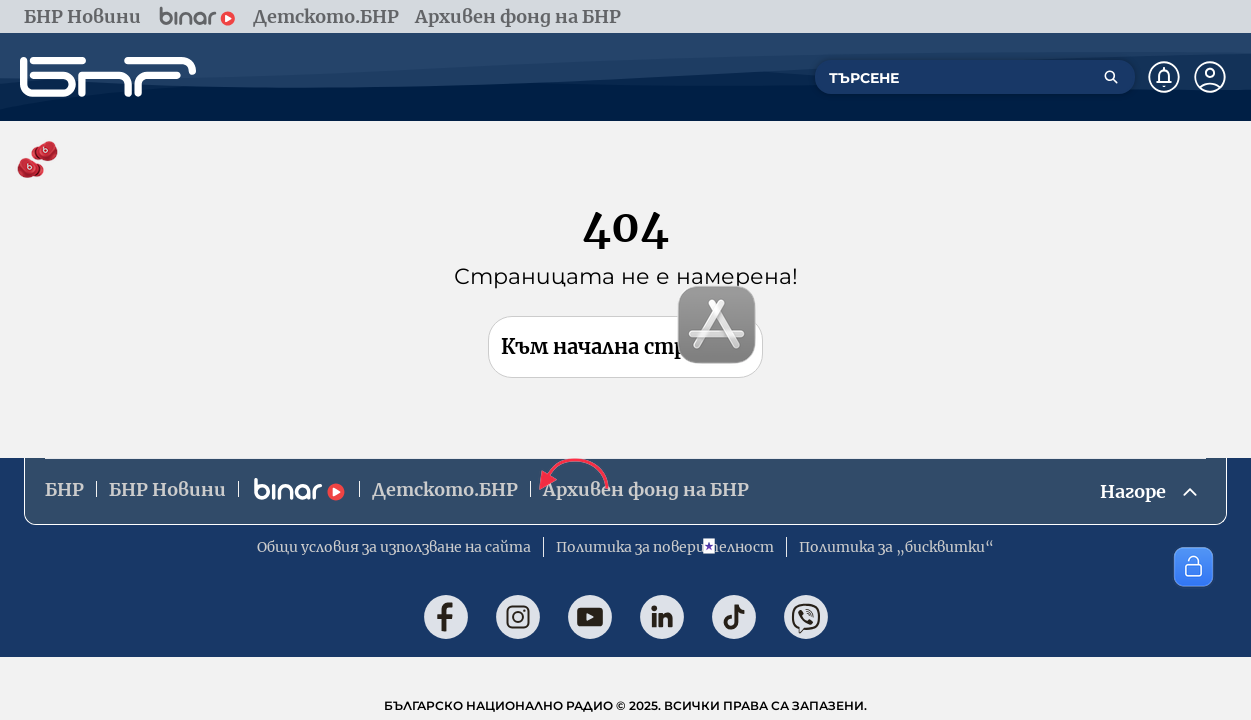 The width and height of the screenshot is (1251, 720). What do you see at coordinates (37, 159) in the screenshot?
I see `beats wireless earbuds - disconnected or unavailable` at bounding box center [37, 159].